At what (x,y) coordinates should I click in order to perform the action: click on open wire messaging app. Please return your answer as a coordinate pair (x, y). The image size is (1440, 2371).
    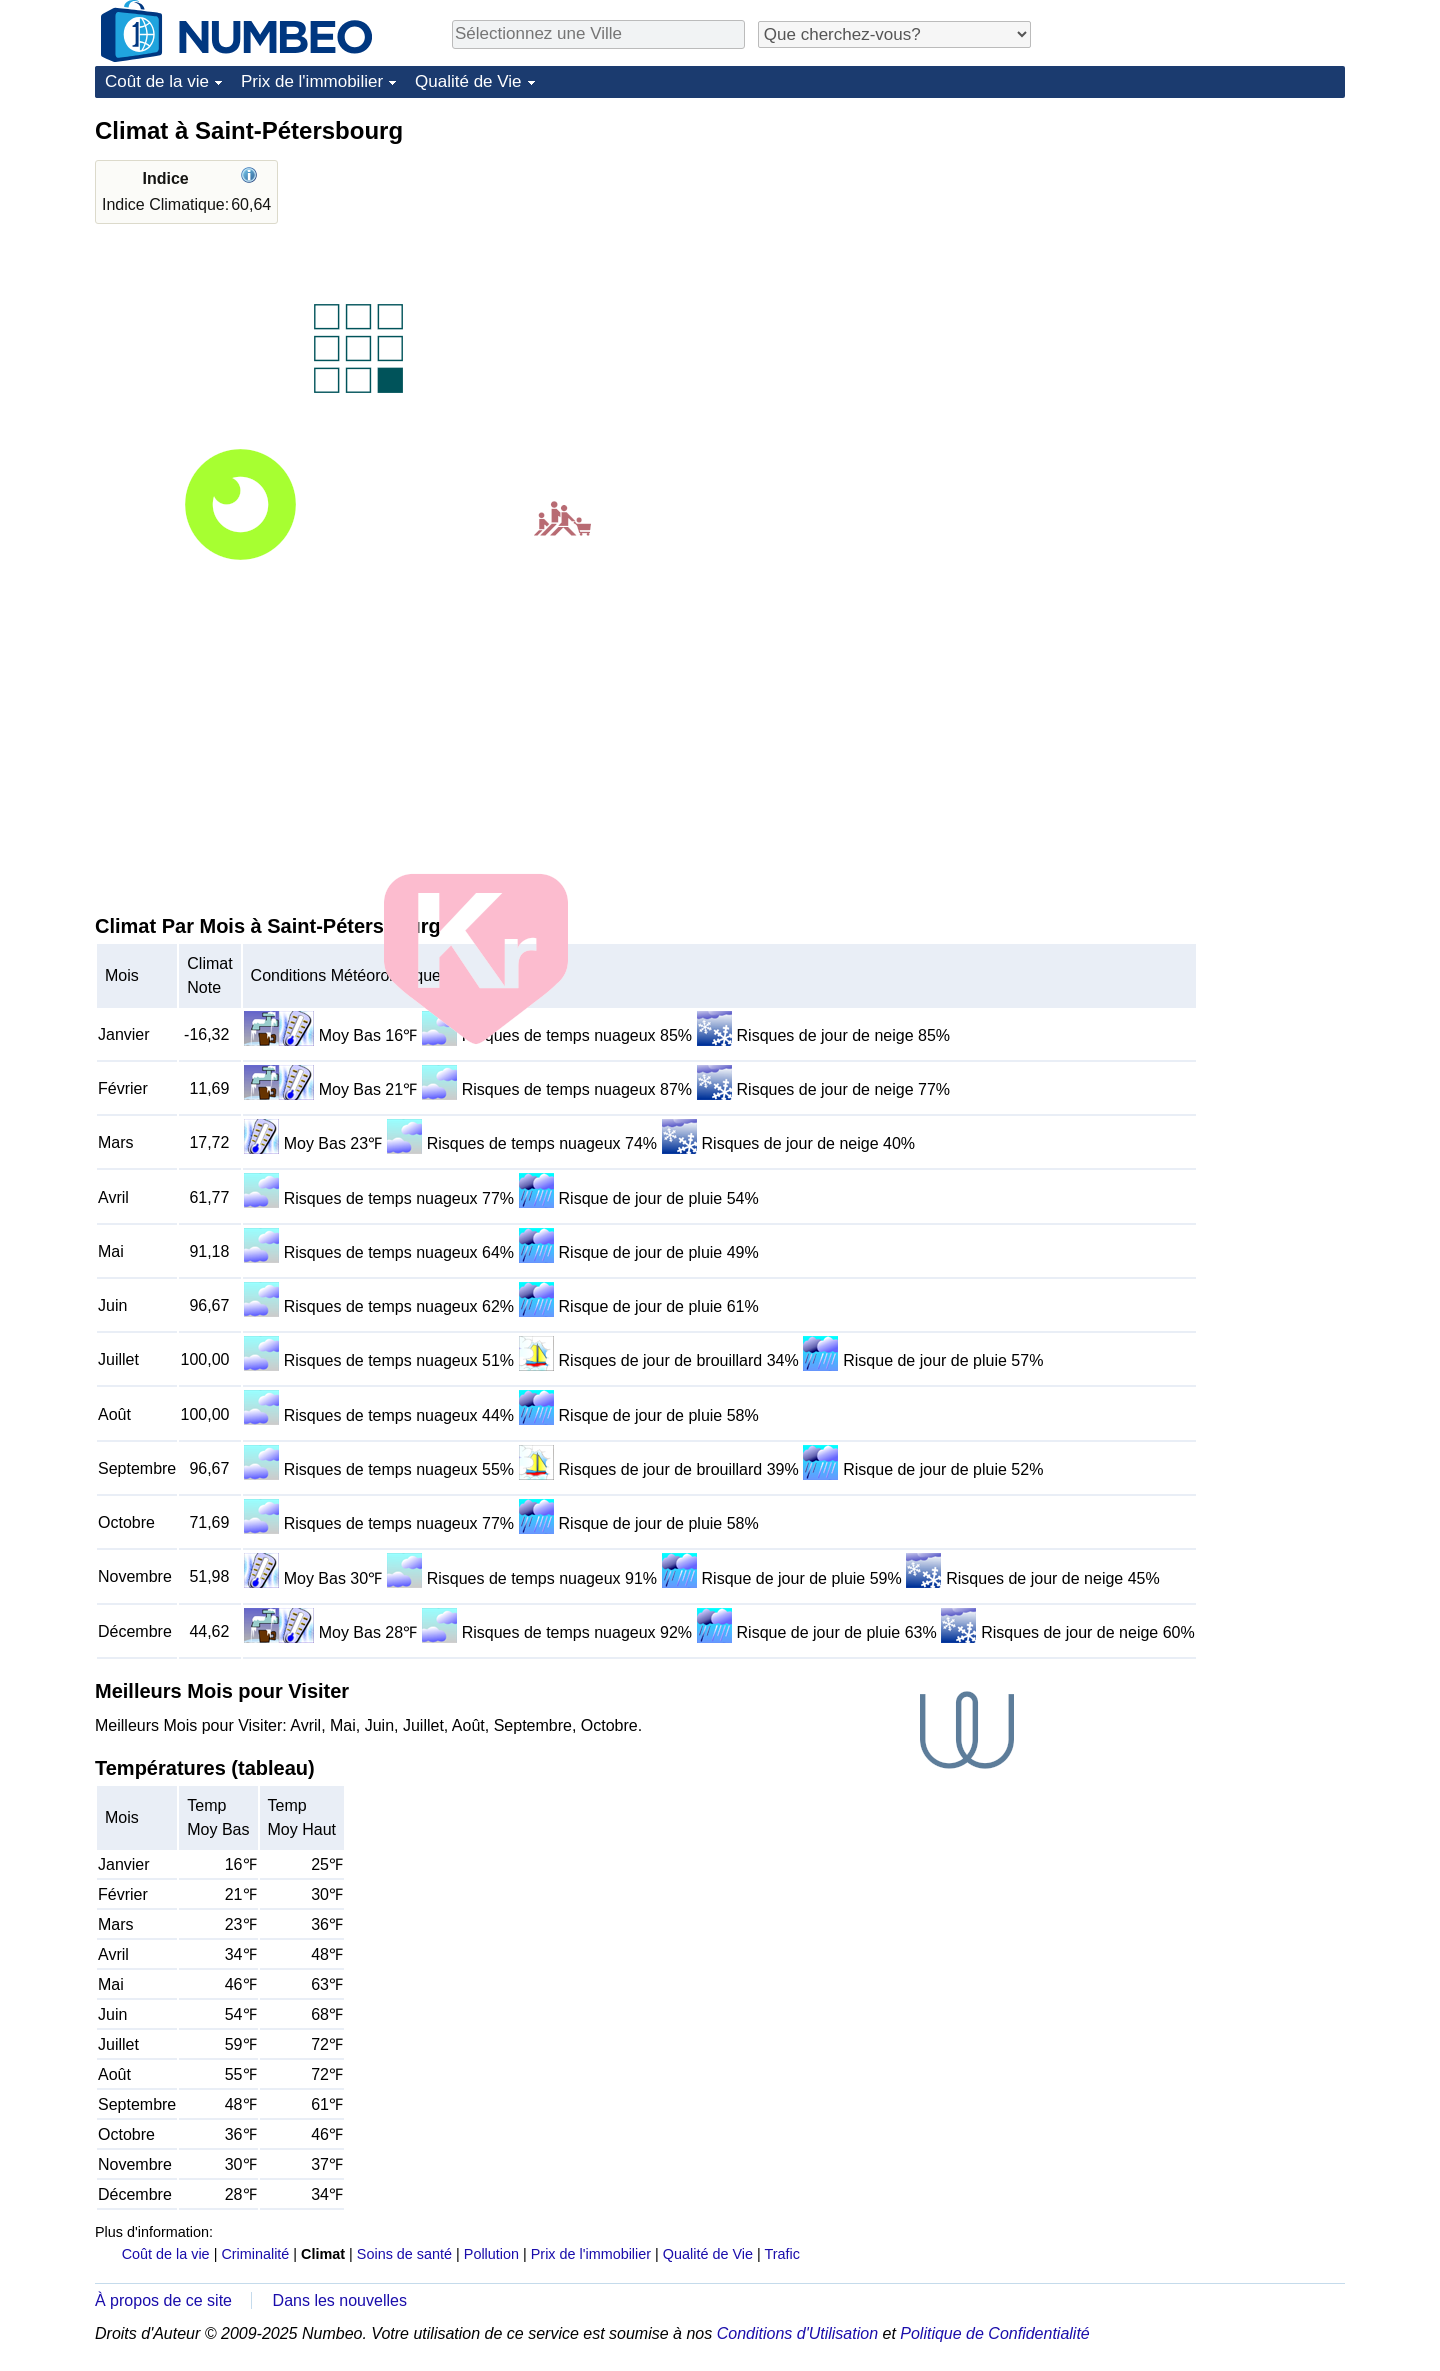
    Looking at the image, I should click on (967, 1730).